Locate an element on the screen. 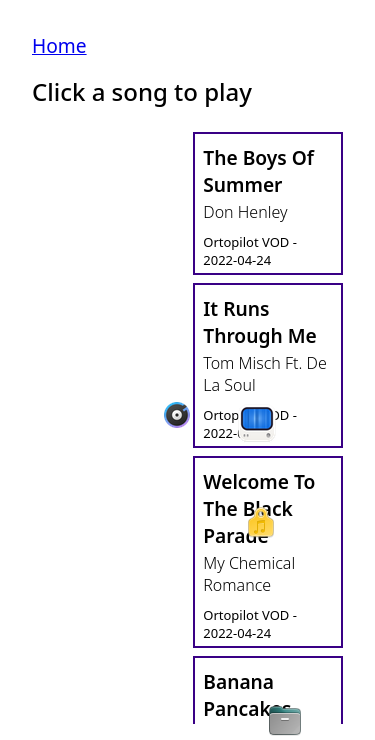 Image resolution: width=375 pixels, height=740 pixels. open EarTag music tagging application is located at coordinates (261, 522).